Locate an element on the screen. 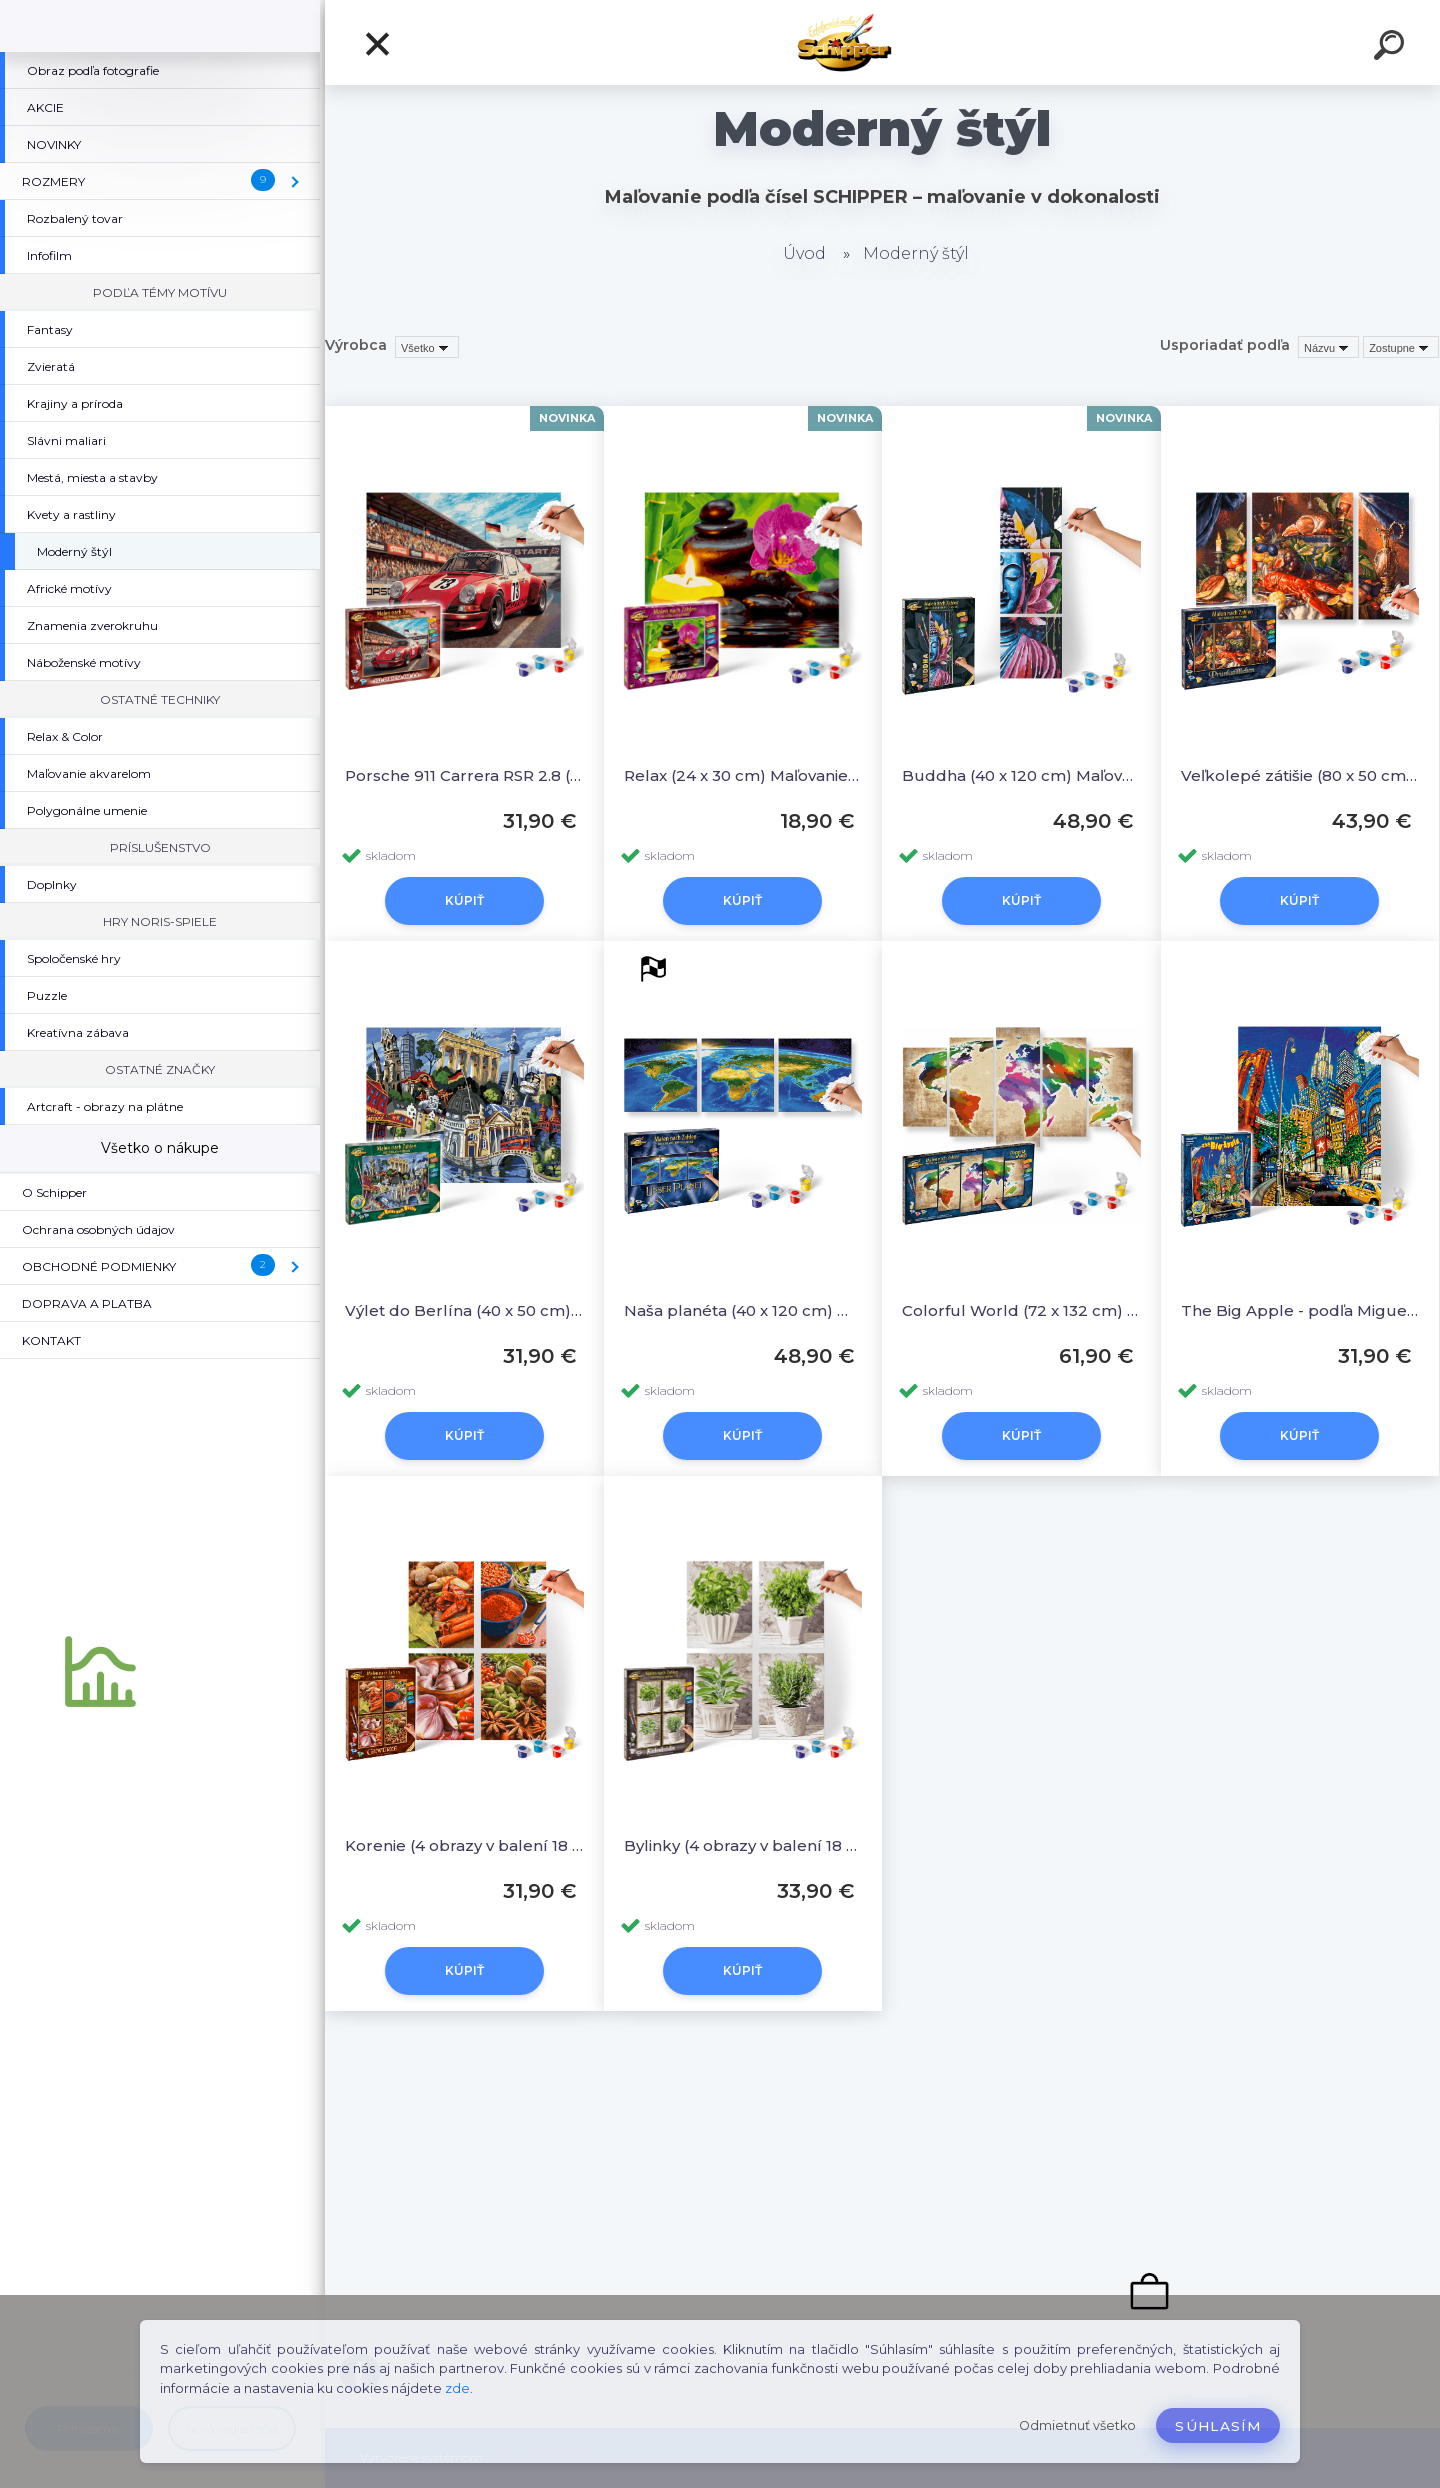  indicates completion or finish line is located at coordinates (652, 968).